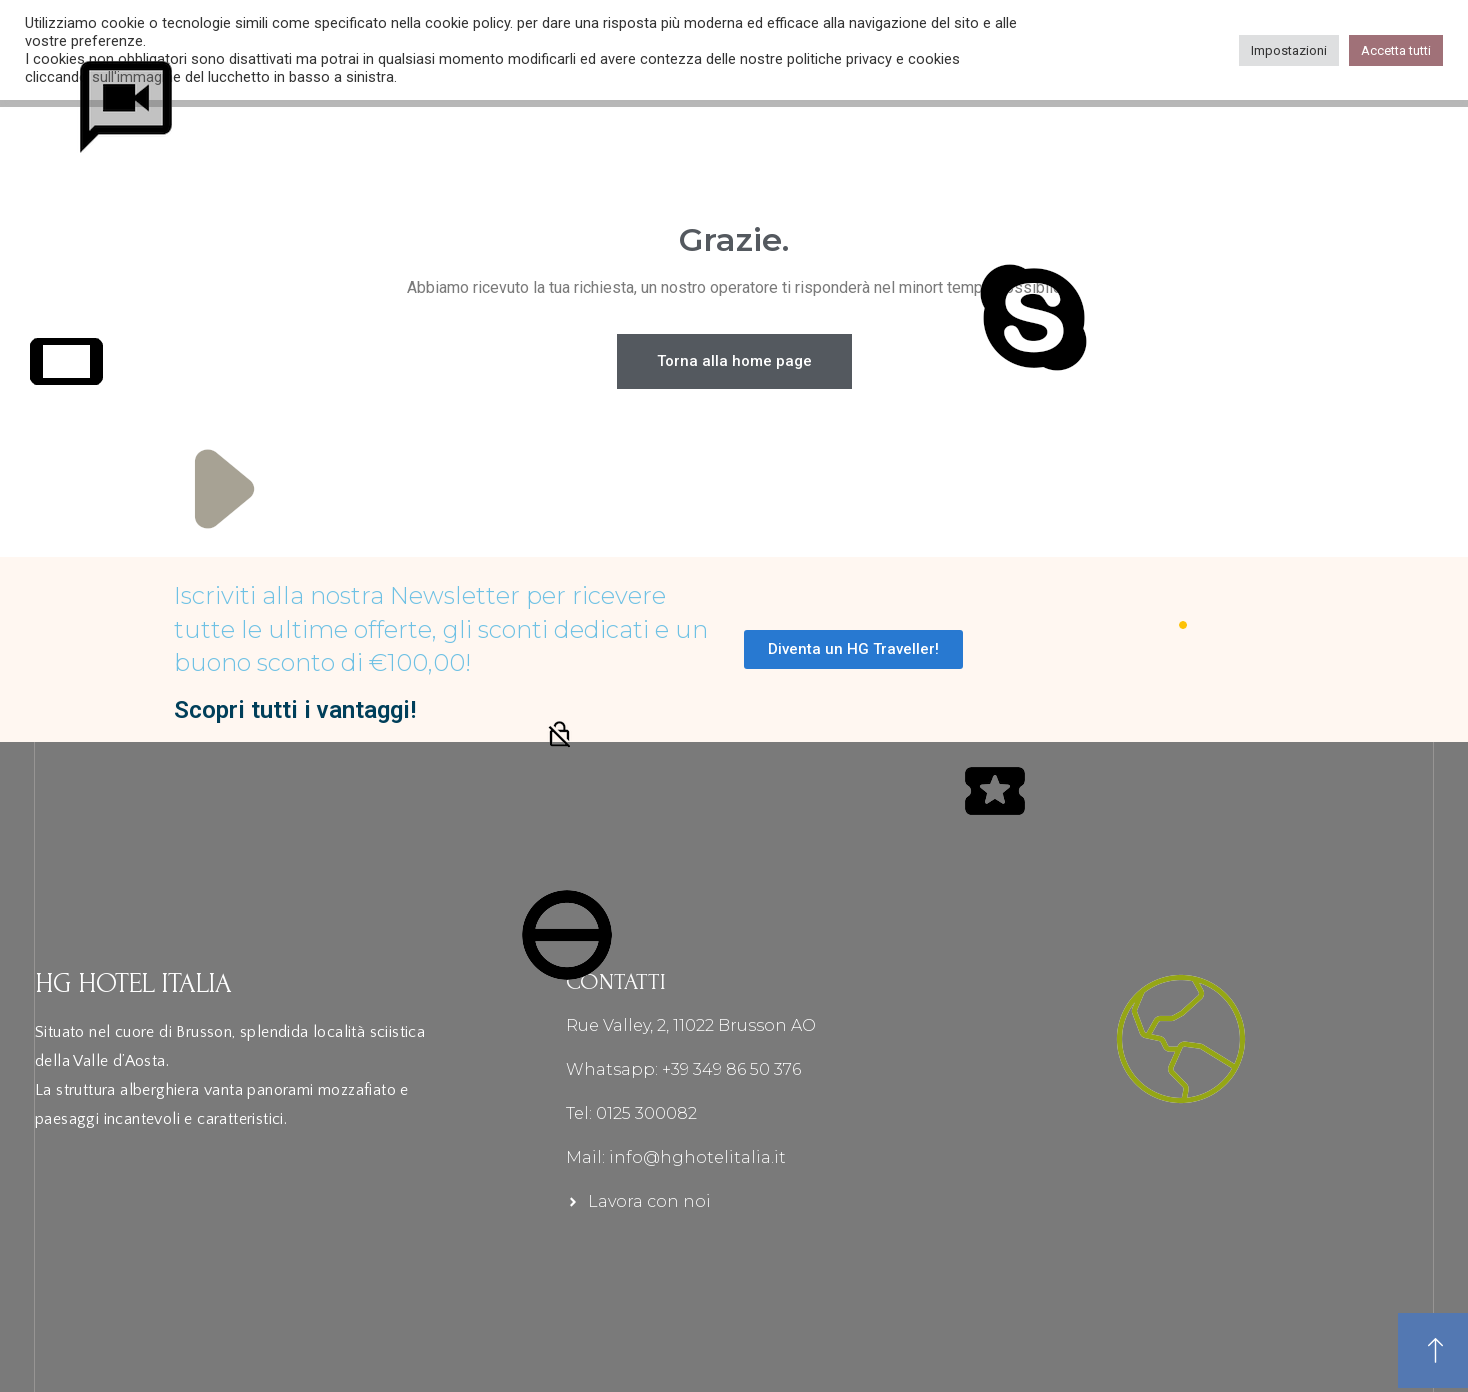 This screenshot has height=1392, width=1468. What do you see at coordinates (567, 935) in the screenshot?
I see `select agender identity option` at bounding box center [567, 935].